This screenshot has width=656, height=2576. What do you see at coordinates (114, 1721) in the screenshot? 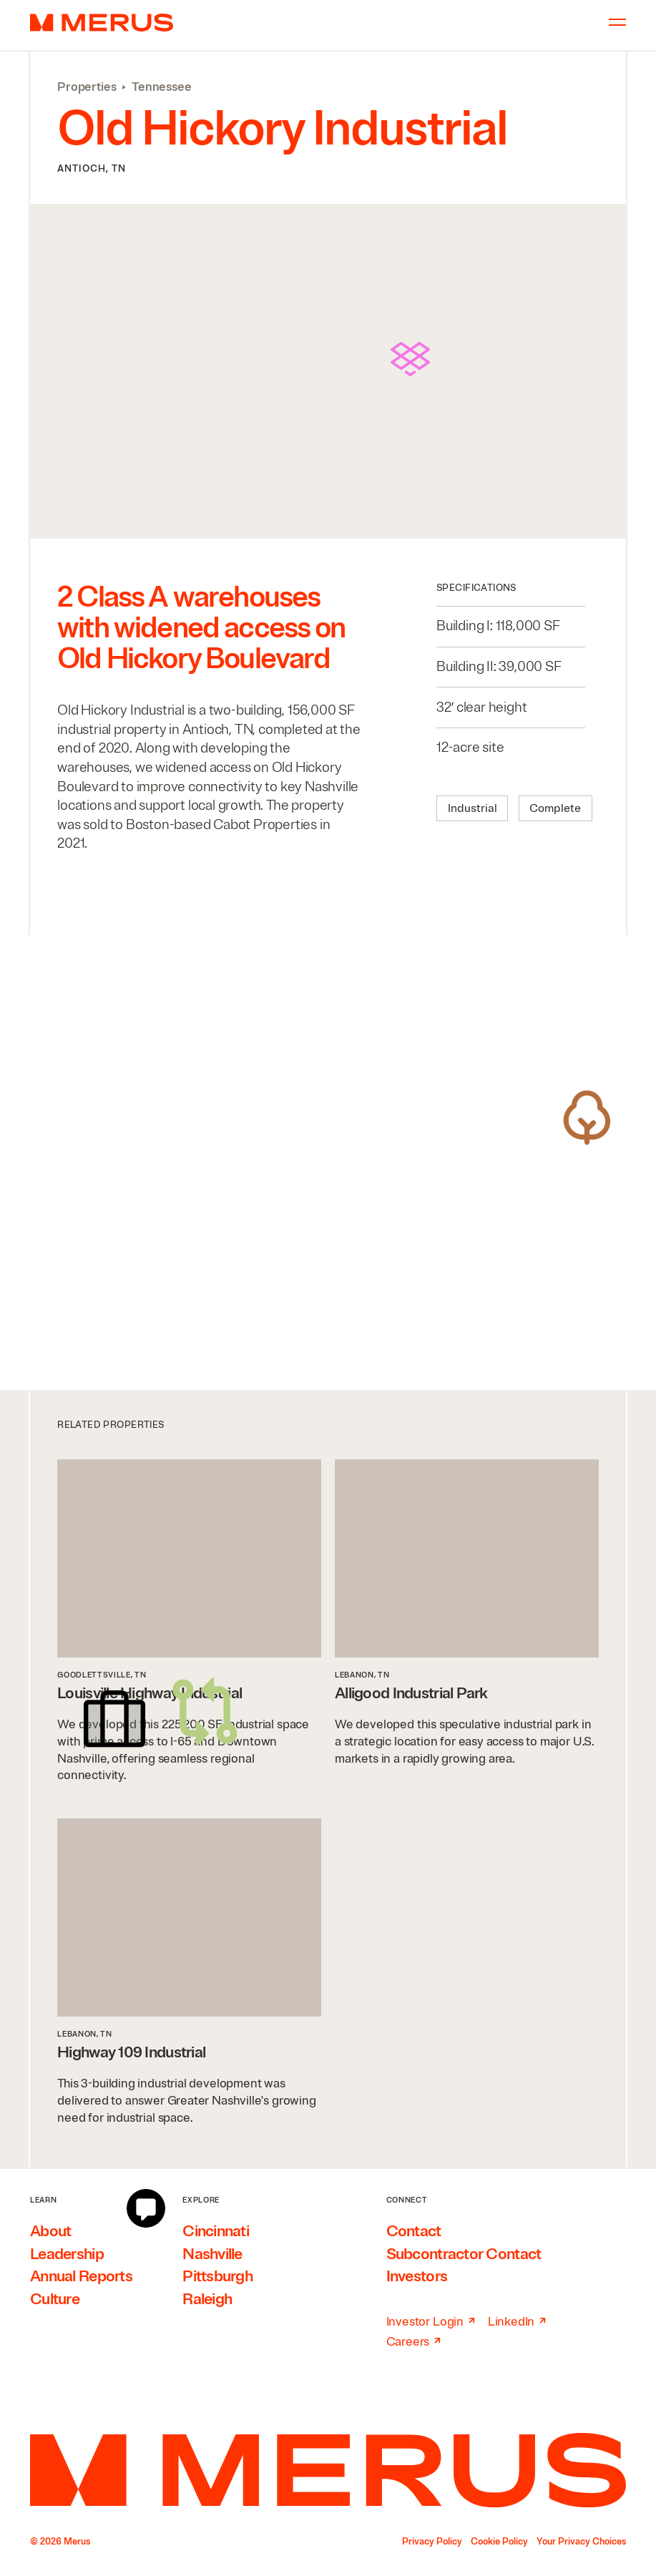
I see `access travel or trip planning features` at bounding box center [114, 1721].